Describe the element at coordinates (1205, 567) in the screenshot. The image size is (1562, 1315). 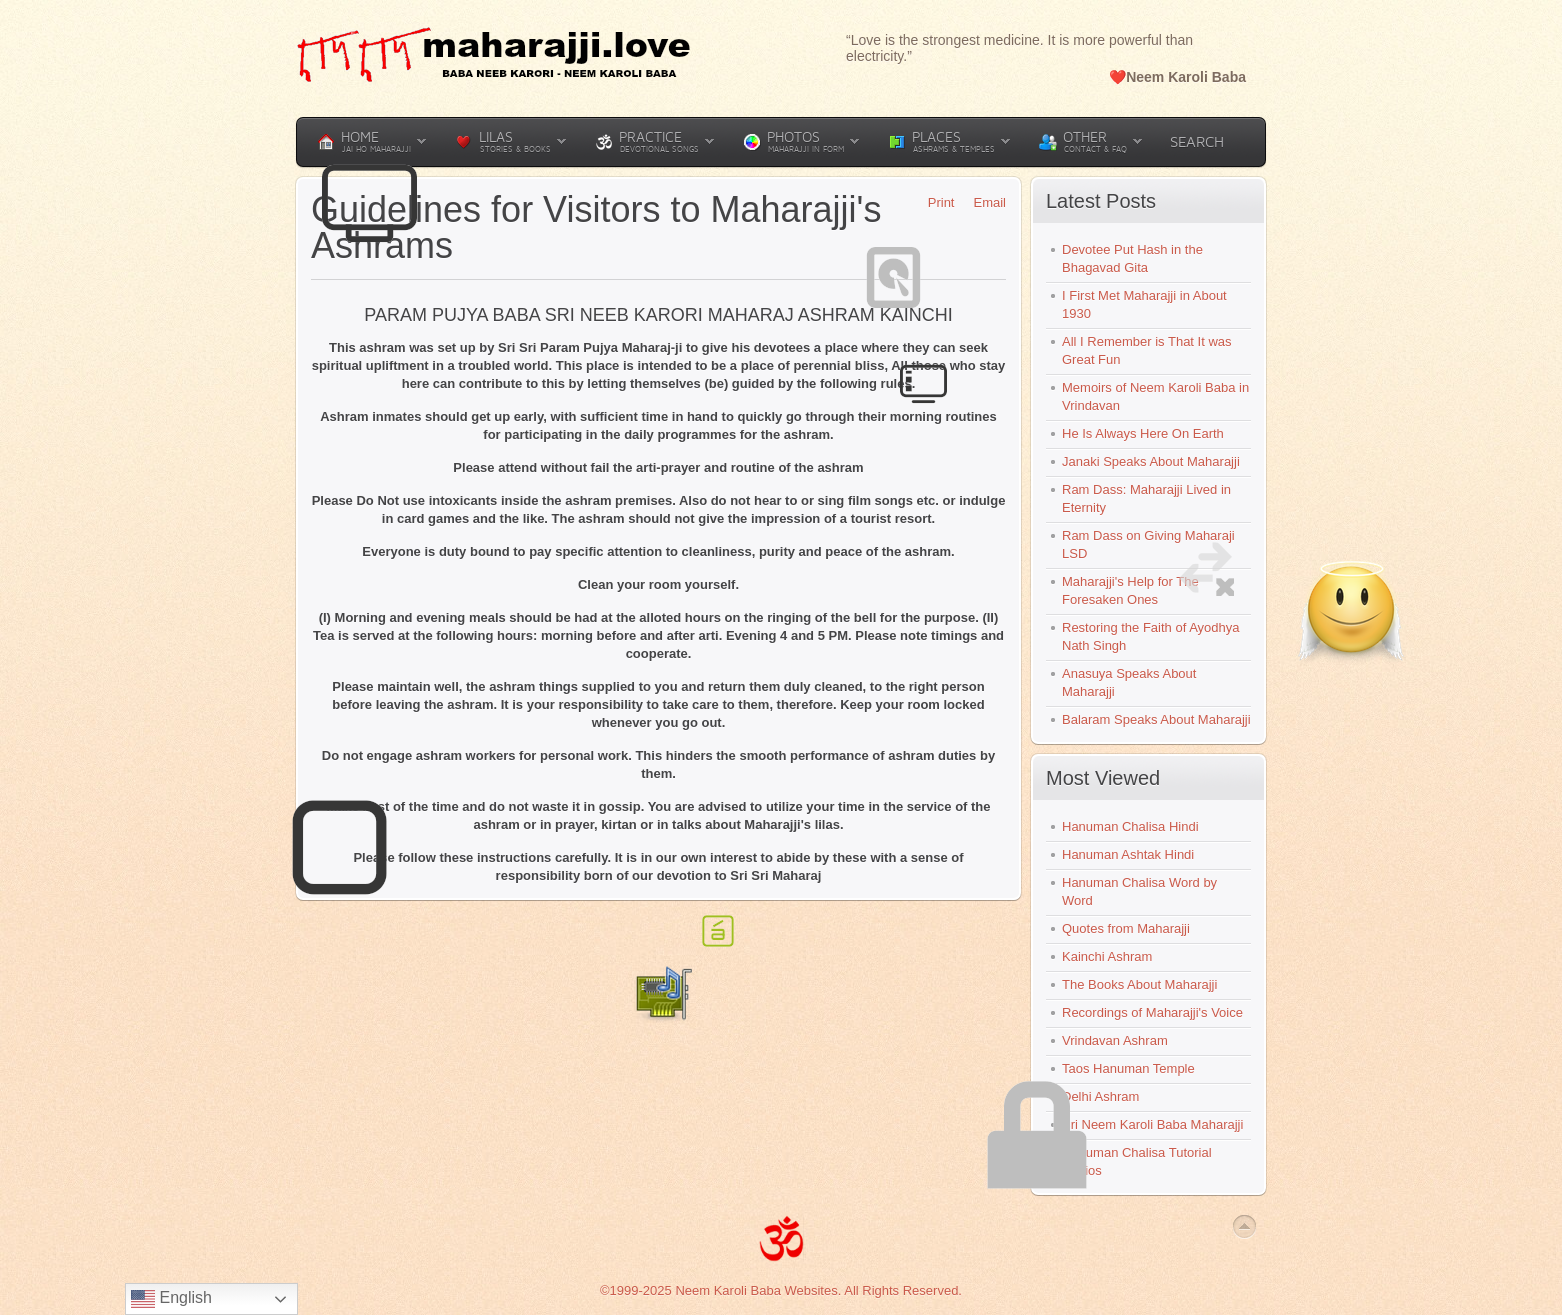
I see `indicates no network connection available` at that location.